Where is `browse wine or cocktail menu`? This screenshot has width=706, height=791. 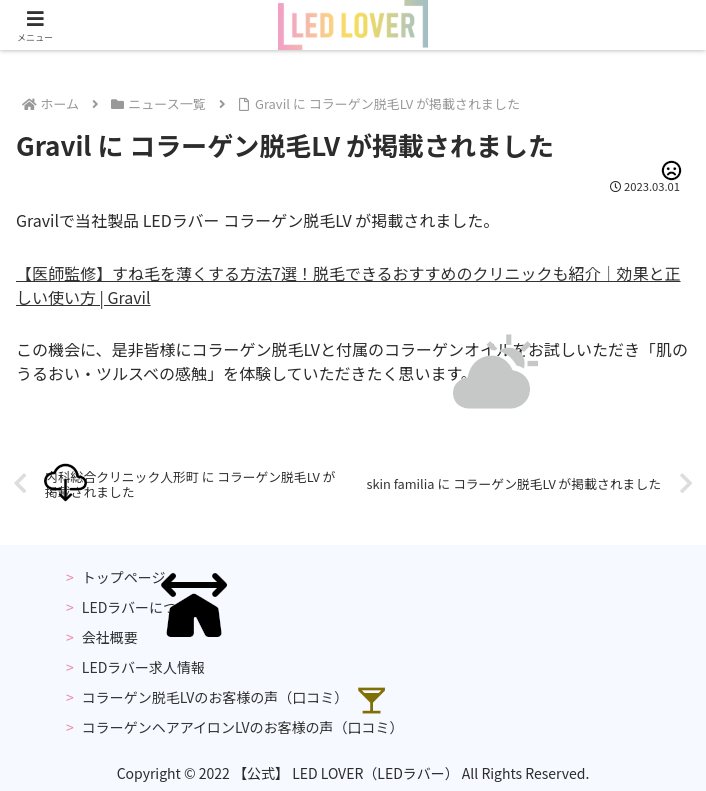 browse wine or cocktail menu is located at coordinates (371, 700).